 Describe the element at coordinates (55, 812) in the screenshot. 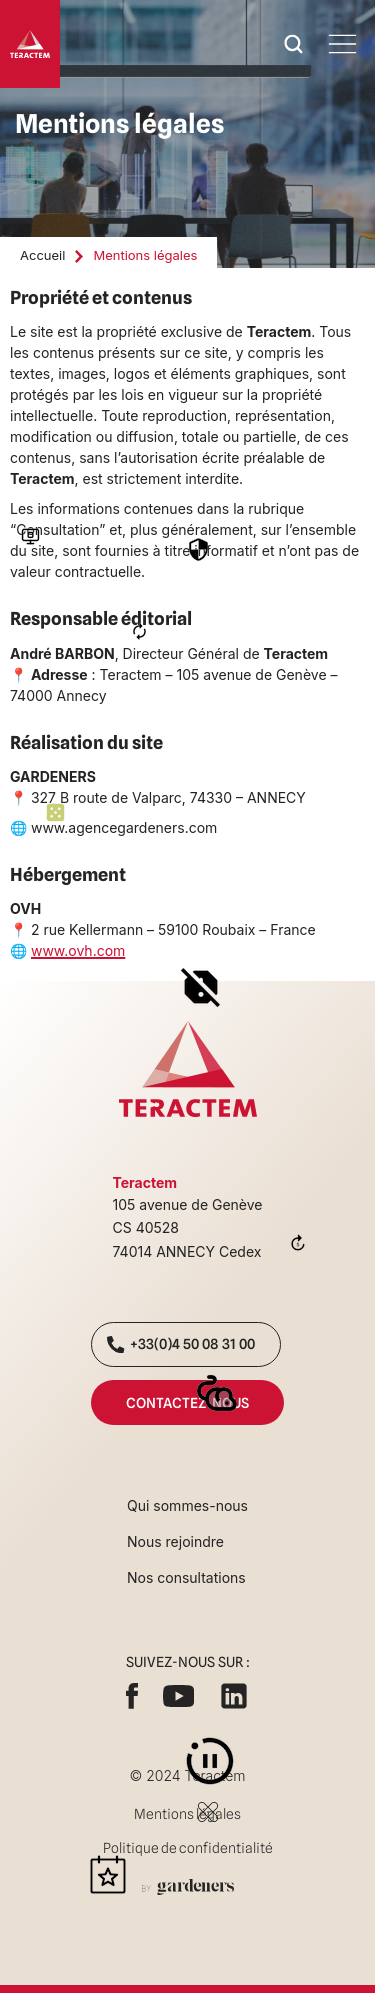

I see `indicates a random or chance-based action` at that location.